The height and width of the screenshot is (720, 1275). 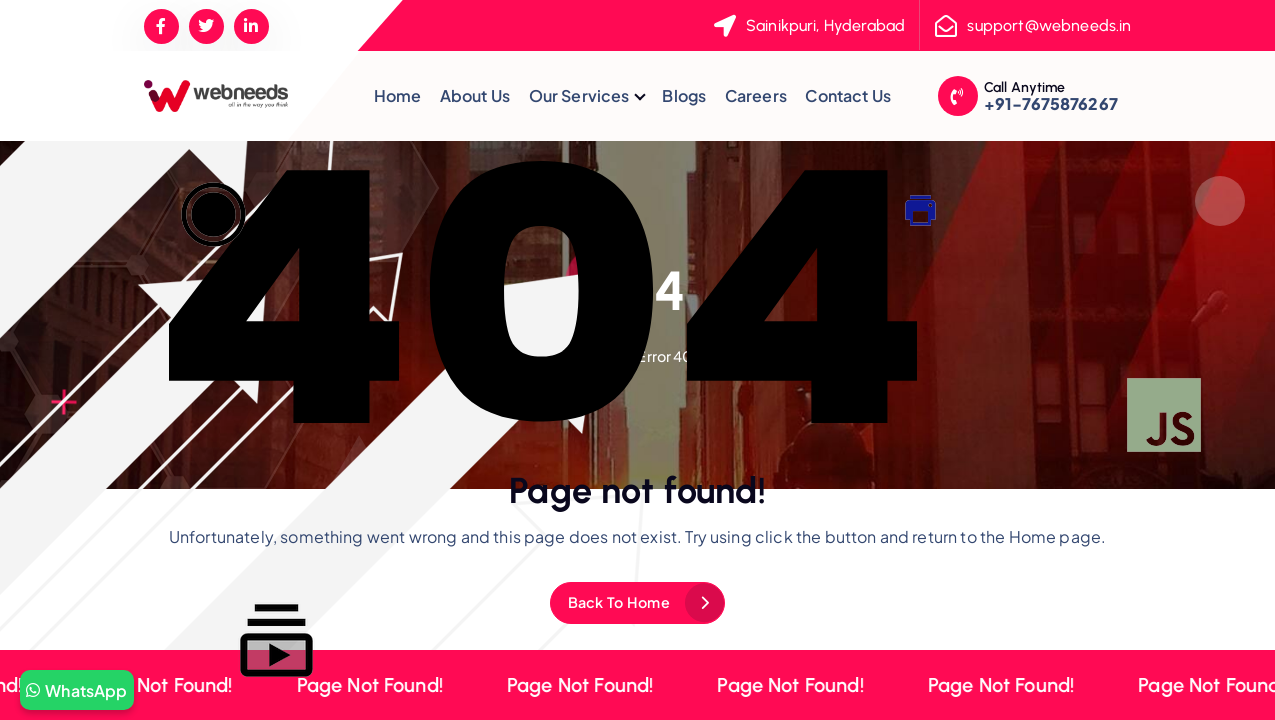 I want to click on indicates javascript programming language, so click(x=1164, y=415).